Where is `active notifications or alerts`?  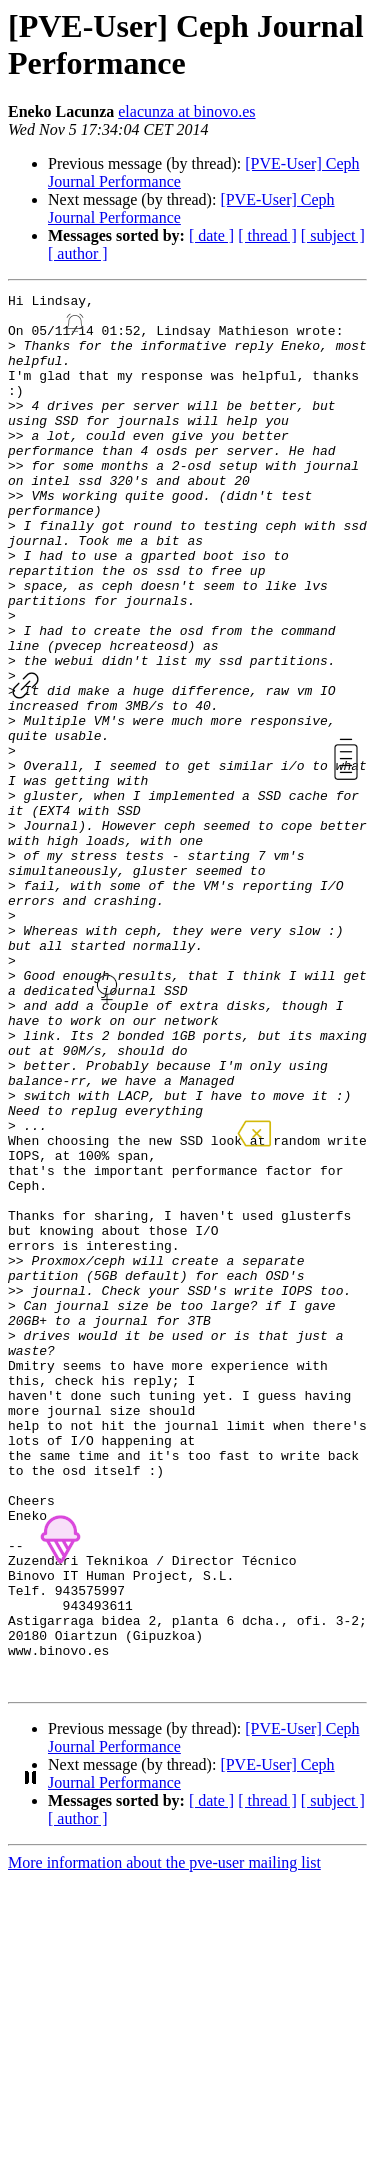
active notifications or alerts is located at coordinates (75, 323).